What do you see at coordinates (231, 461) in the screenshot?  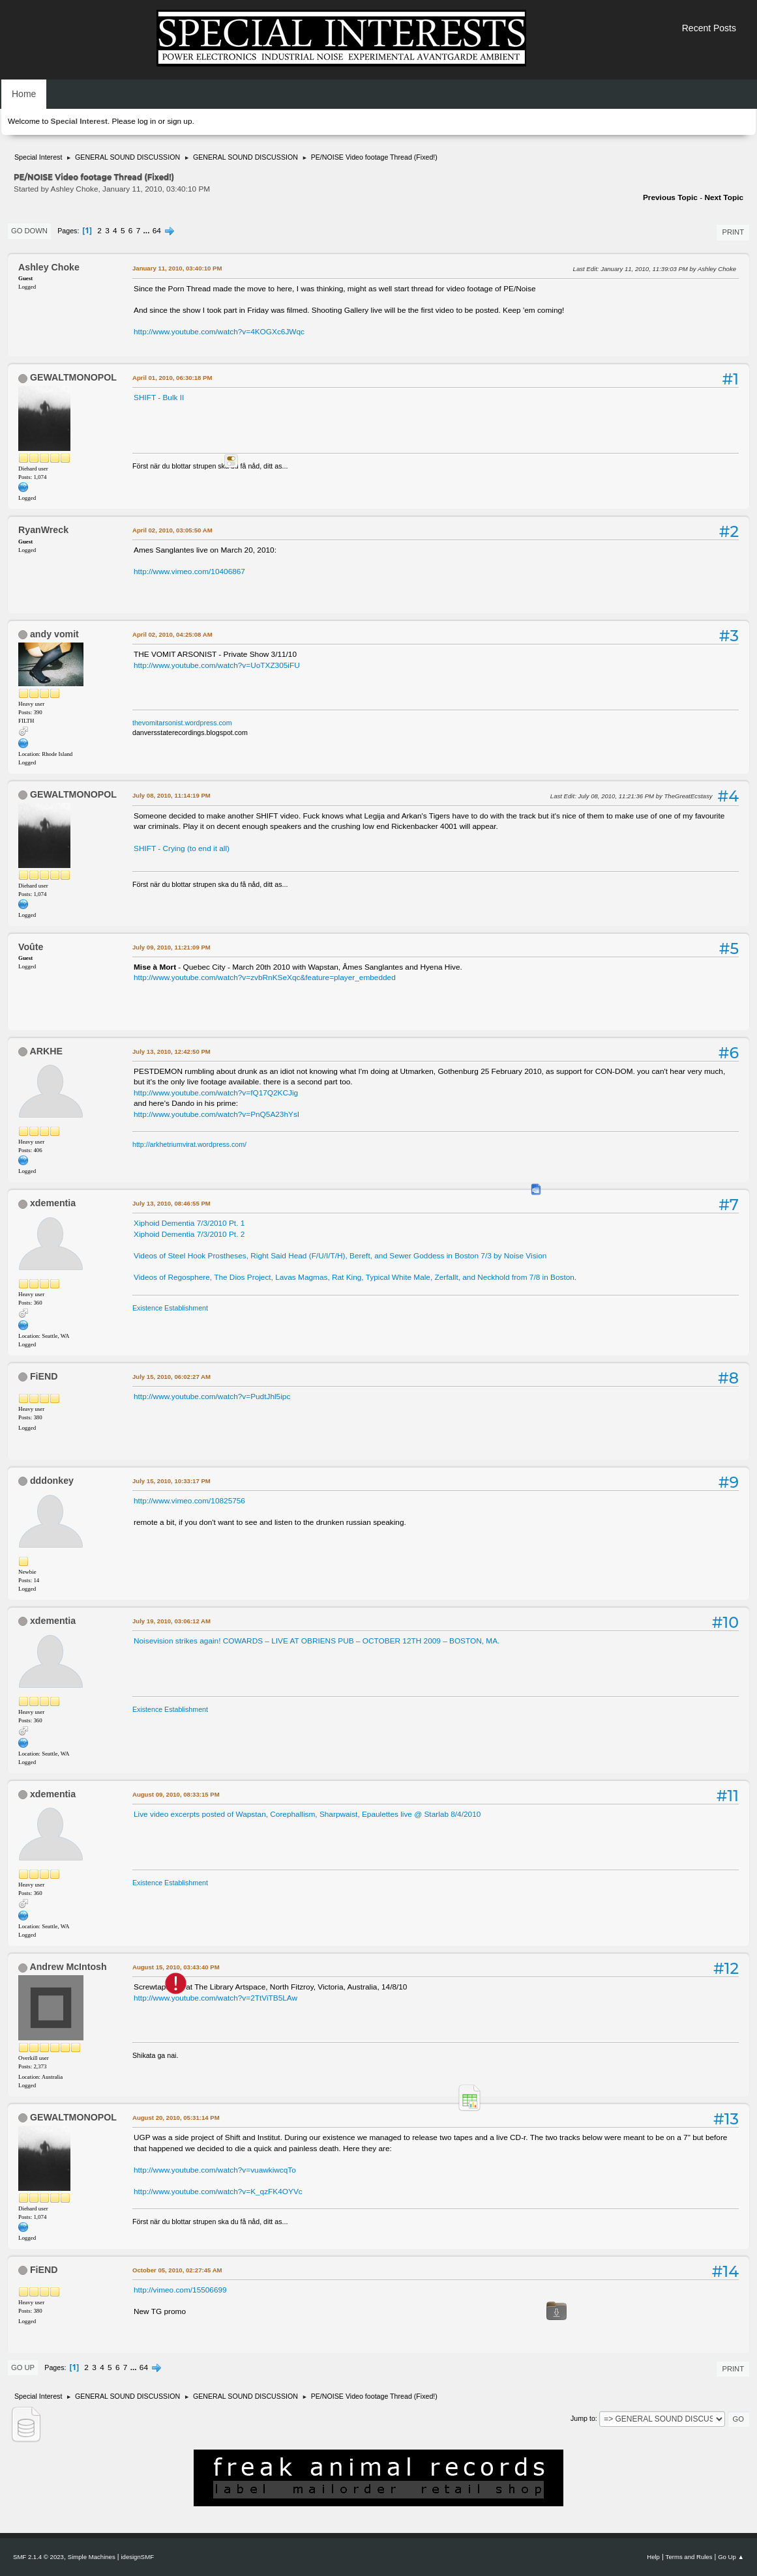 I see `open unity tweak tool settings` at bounding box center [231, 461].